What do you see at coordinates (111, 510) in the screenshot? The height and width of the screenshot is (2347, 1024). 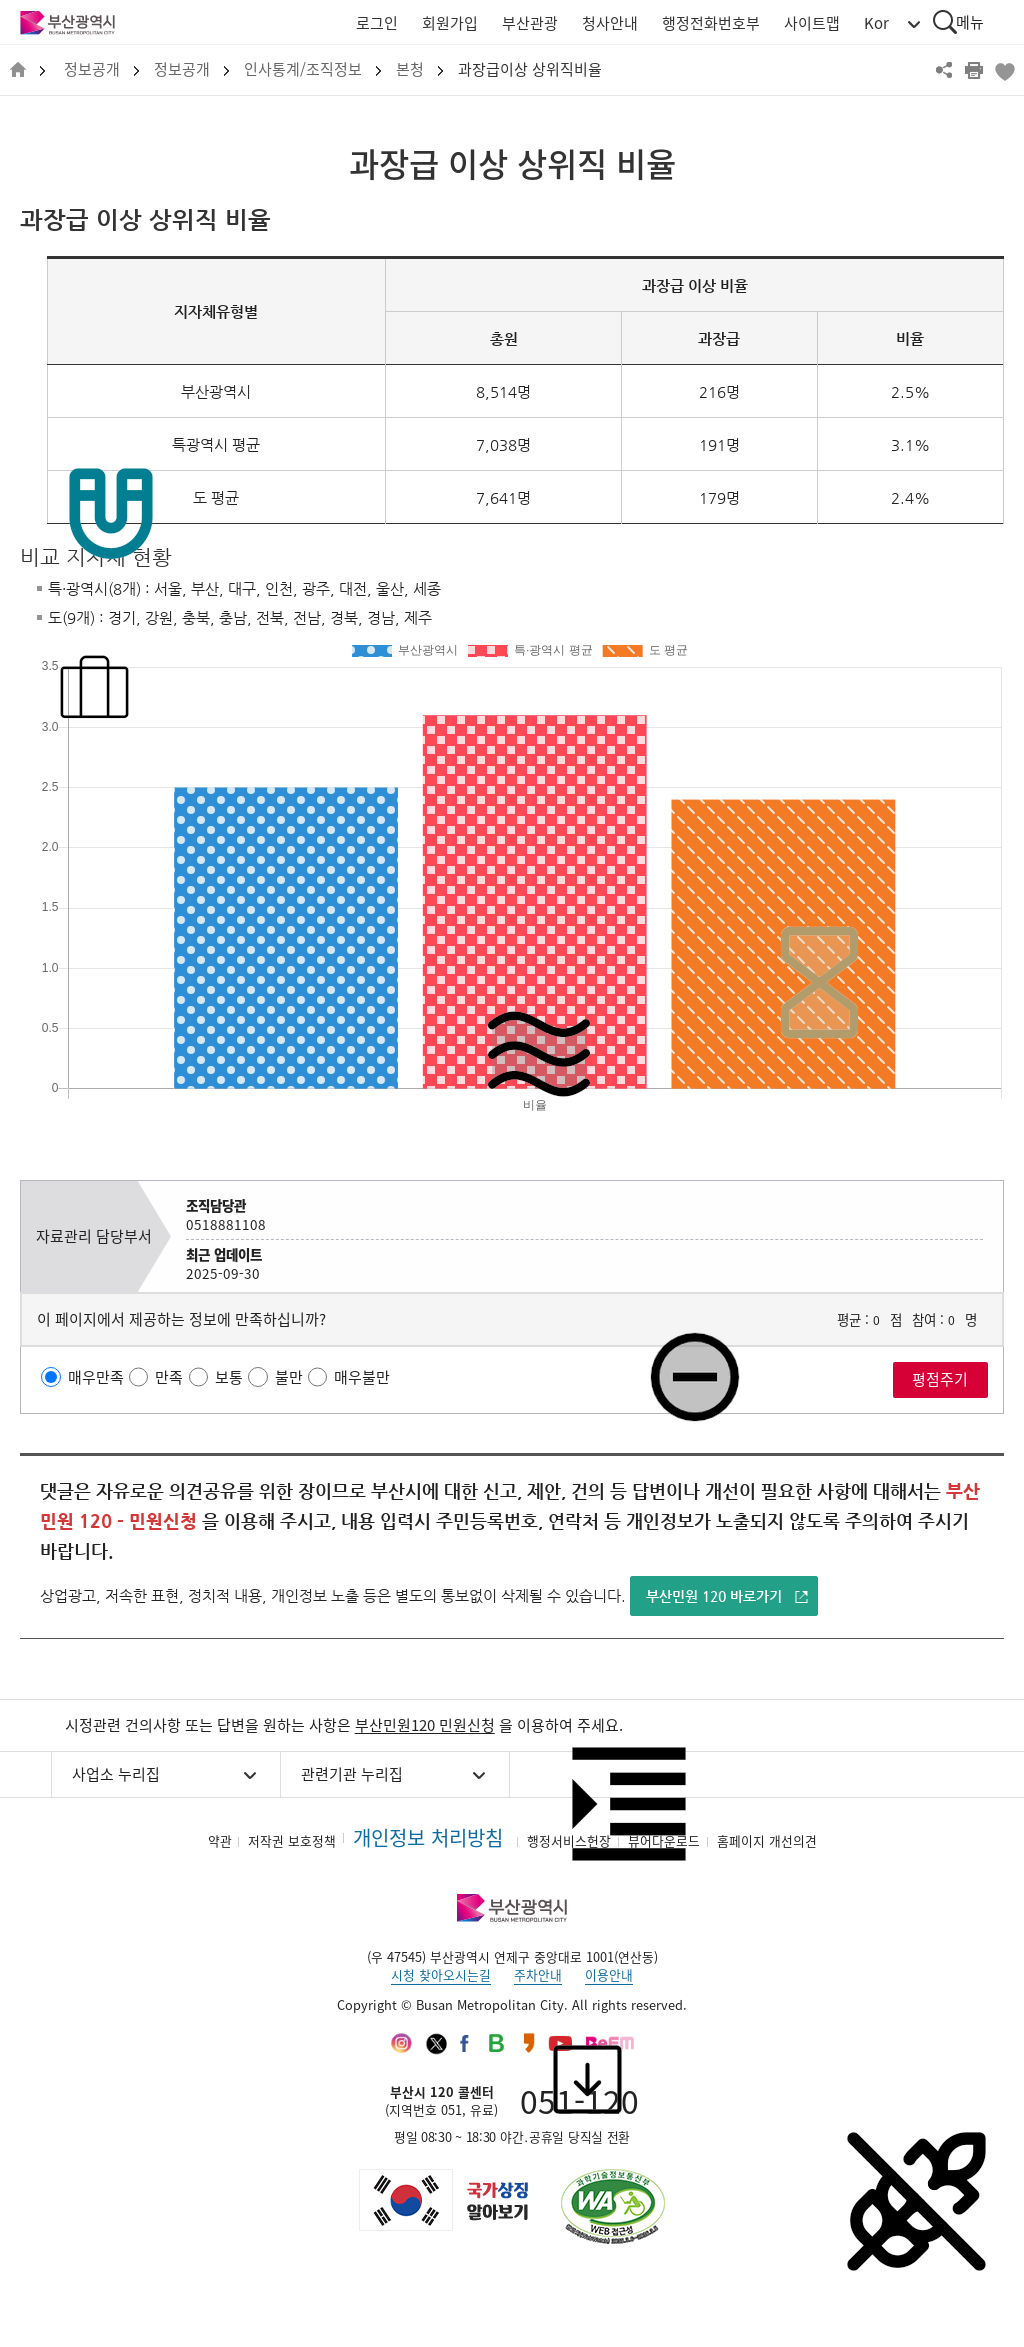 I see `activate magnetic selection or snapping tool` at bounding box center [111, 510].